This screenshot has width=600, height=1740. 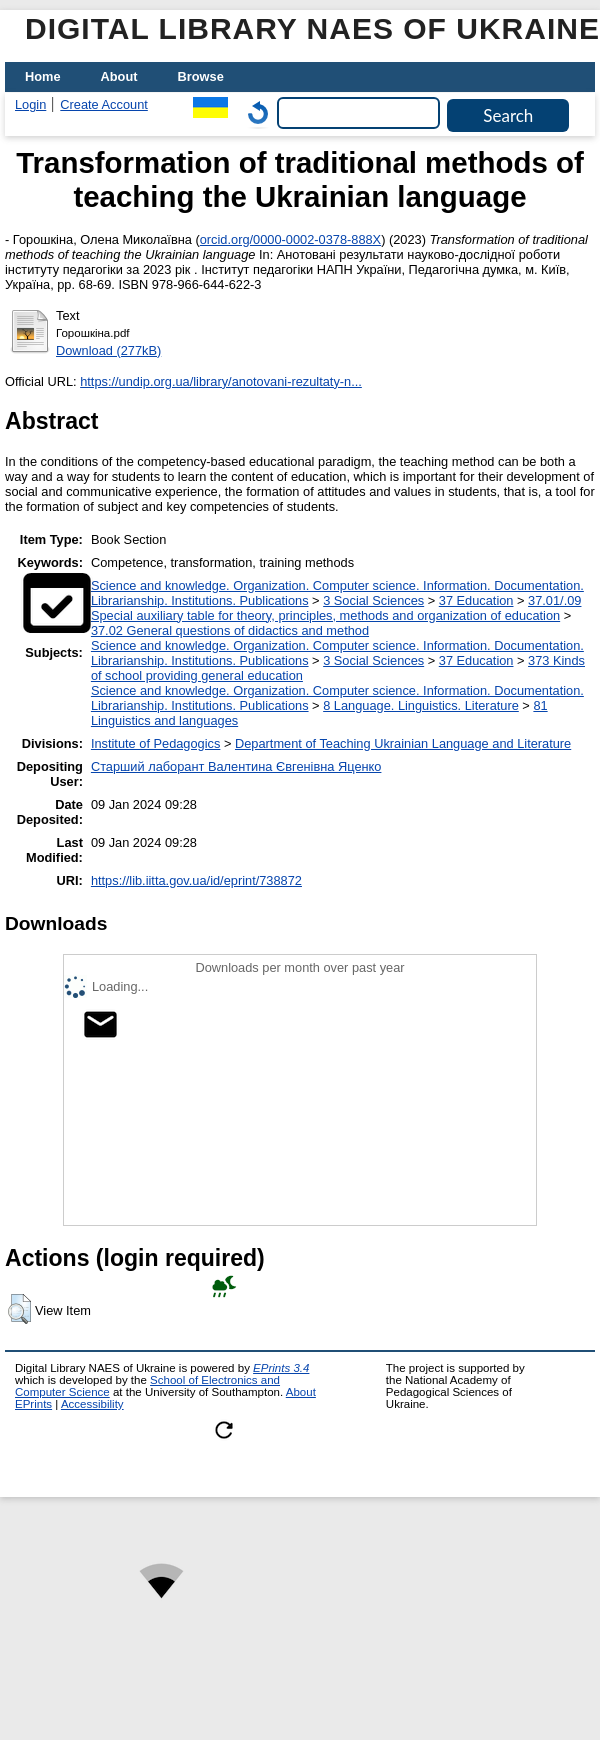 What do you see at coordinates (161, 1580) in the screenshot?
I see `indicates weak wifi signal strength` at bounding box center [161, 1580].